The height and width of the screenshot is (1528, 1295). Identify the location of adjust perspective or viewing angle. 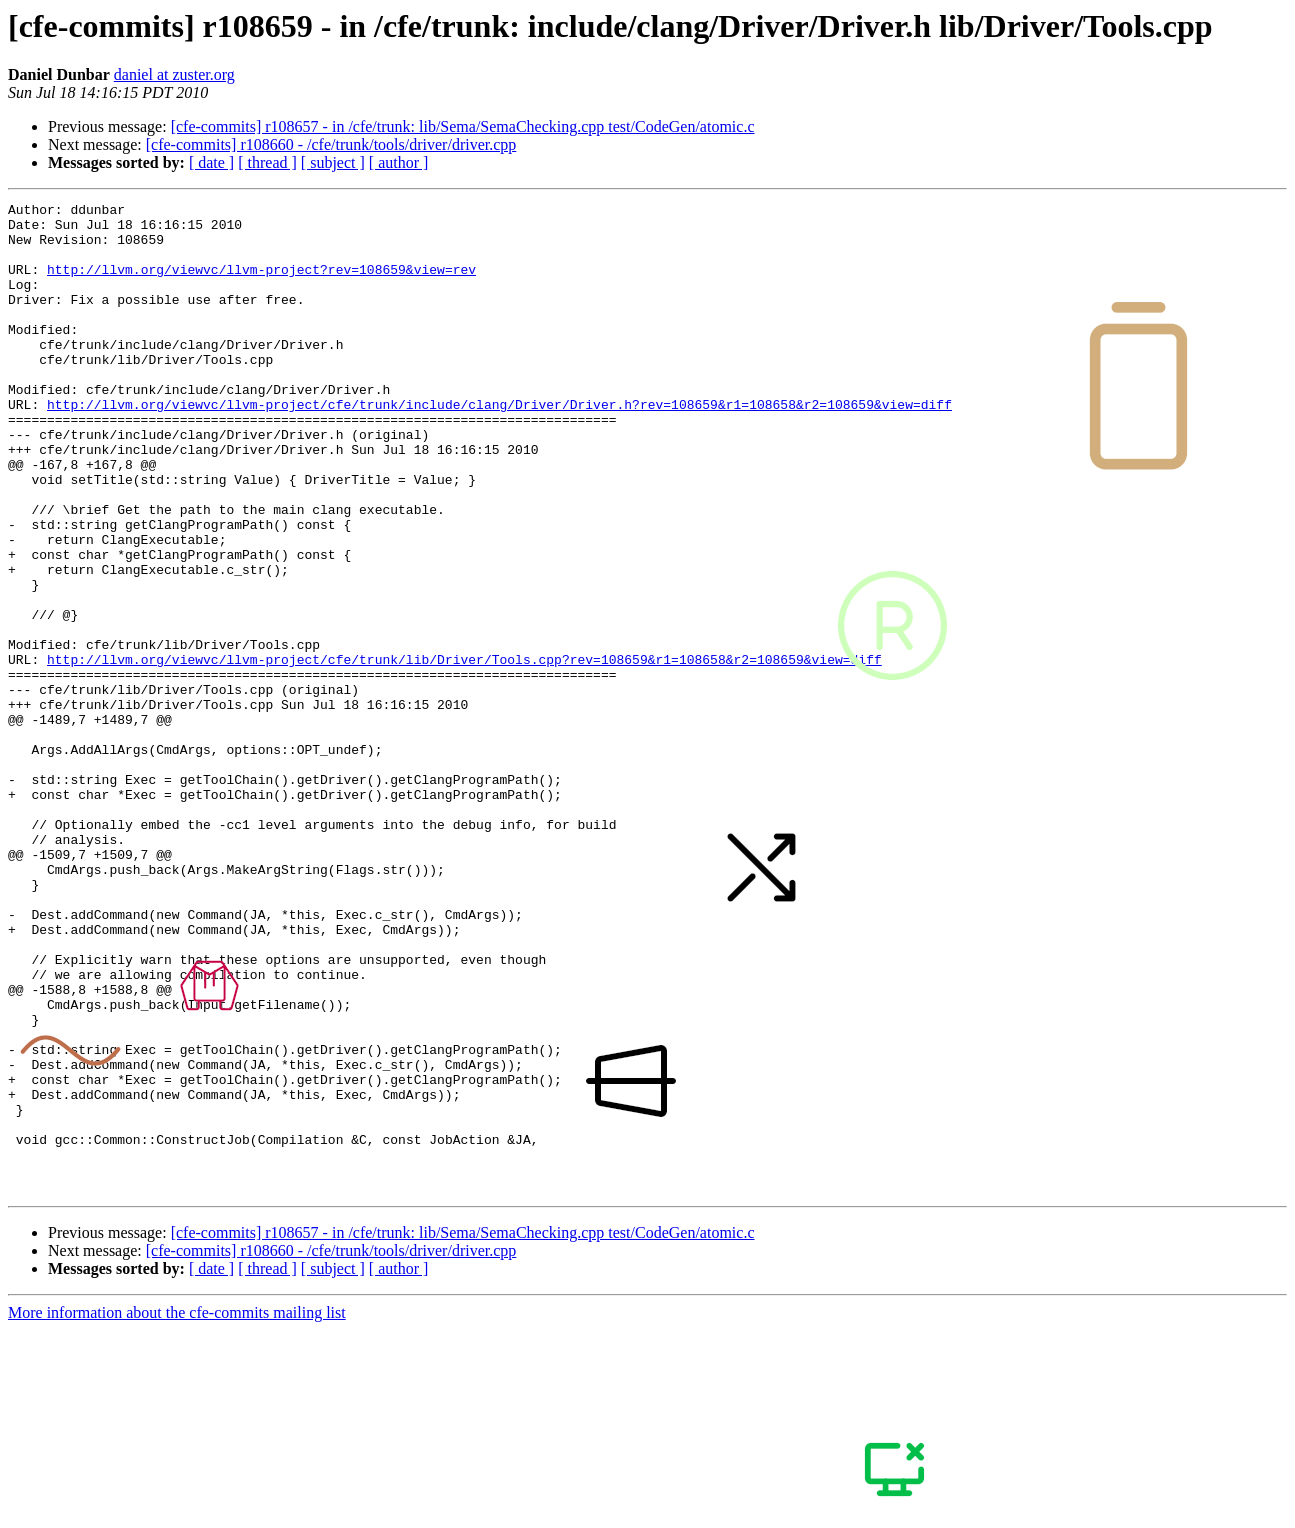
(631, 1081).